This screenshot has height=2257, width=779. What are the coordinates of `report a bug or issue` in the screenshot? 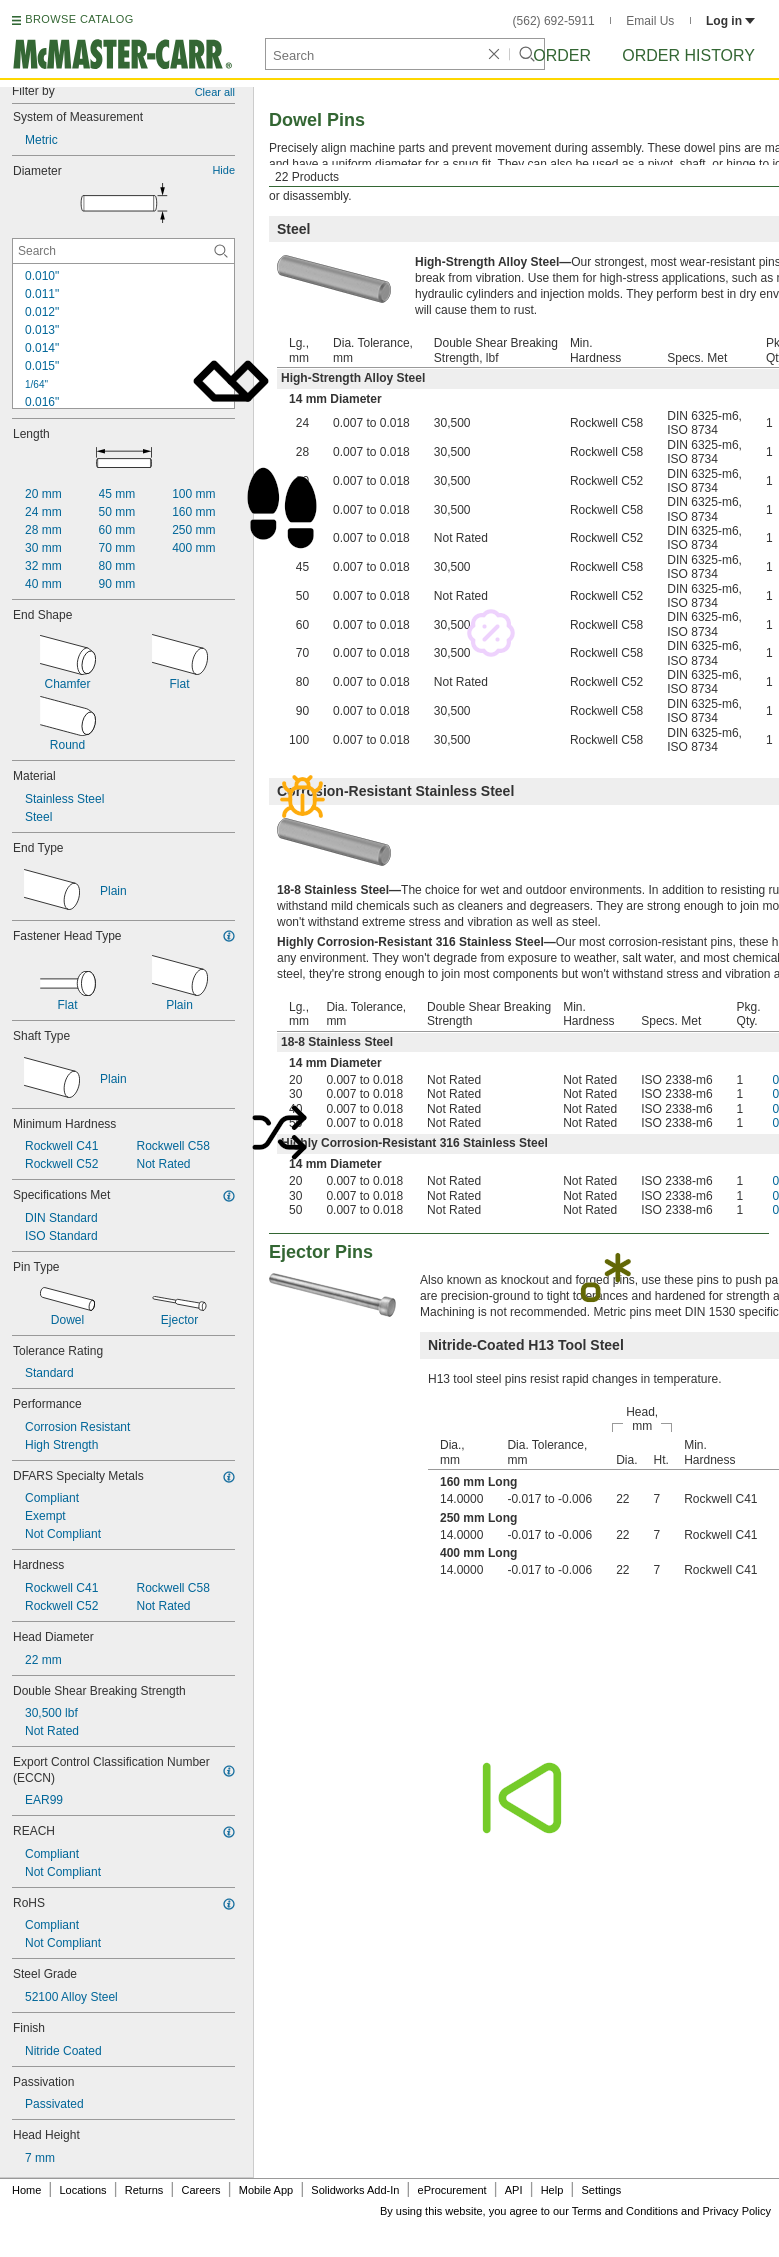 It's located at (302, 797).